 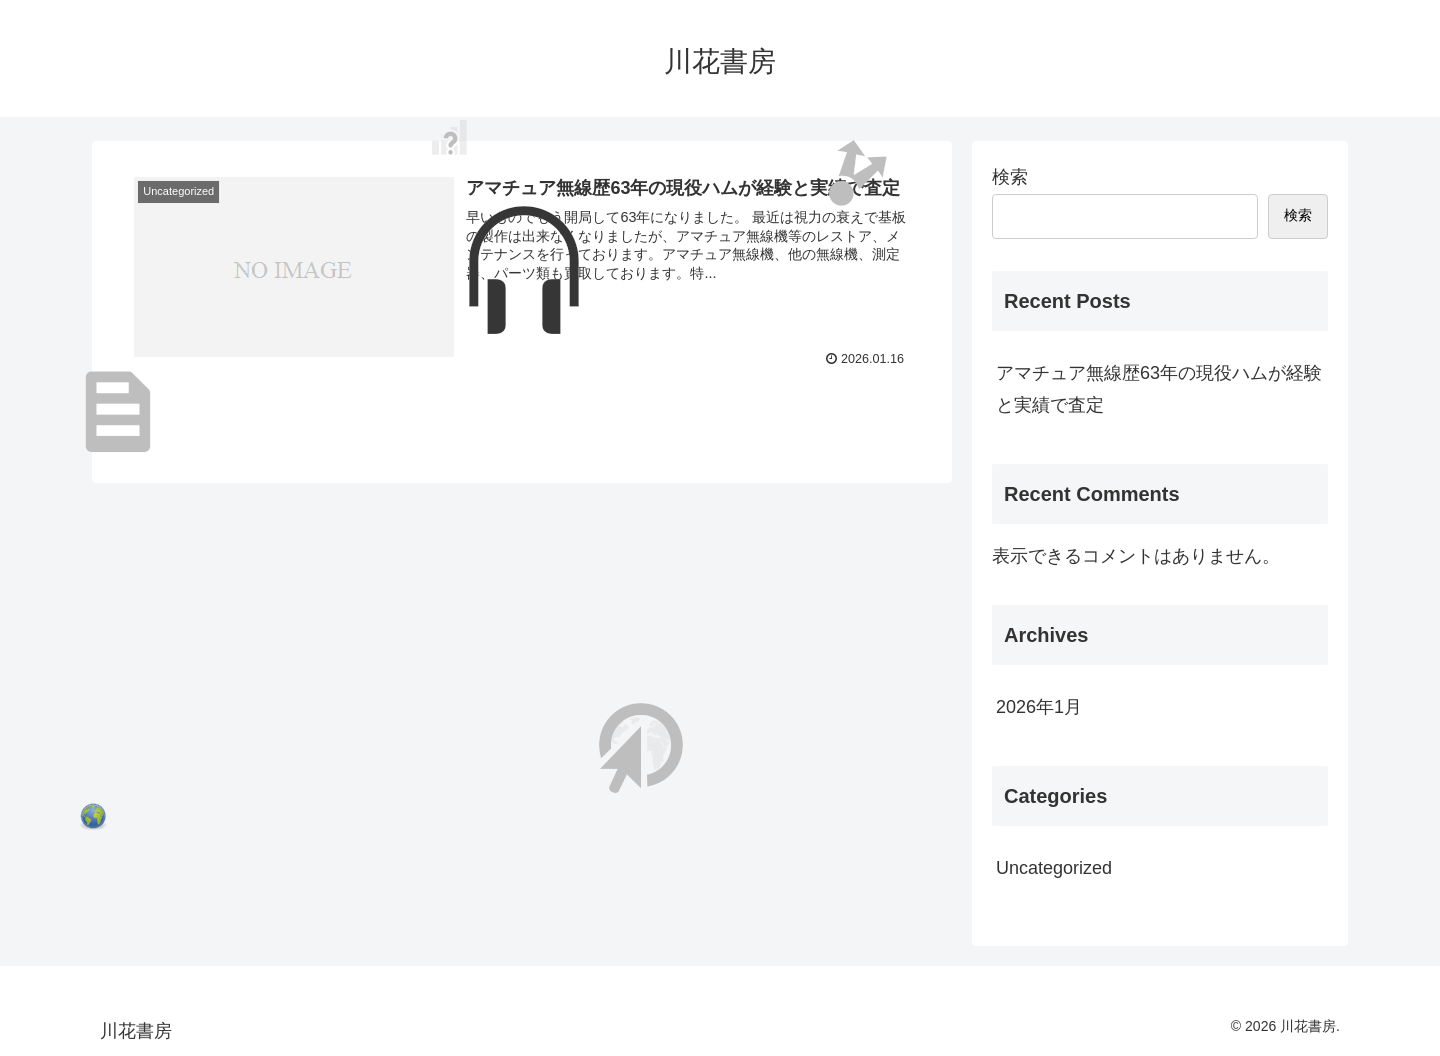 What do you see at coordinates (641, 745) in the screenshot?
I see `open web browser` at bounding box center [641, 745].